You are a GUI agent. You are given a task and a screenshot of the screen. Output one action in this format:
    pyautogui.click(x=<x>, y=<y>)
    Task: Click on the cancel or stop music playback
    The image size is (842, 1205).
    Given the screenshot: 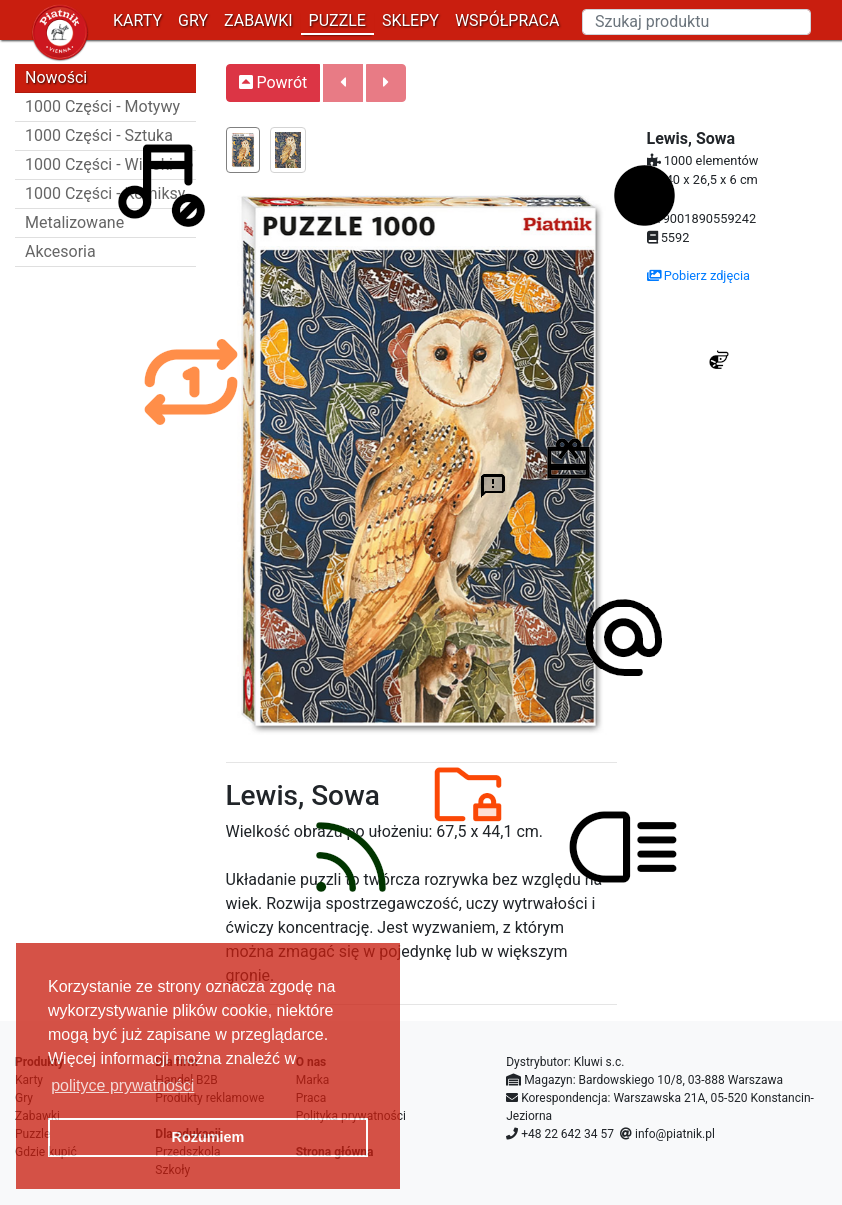 What is the action you would take?
    pyautogui.click(x=159, y=181)
    